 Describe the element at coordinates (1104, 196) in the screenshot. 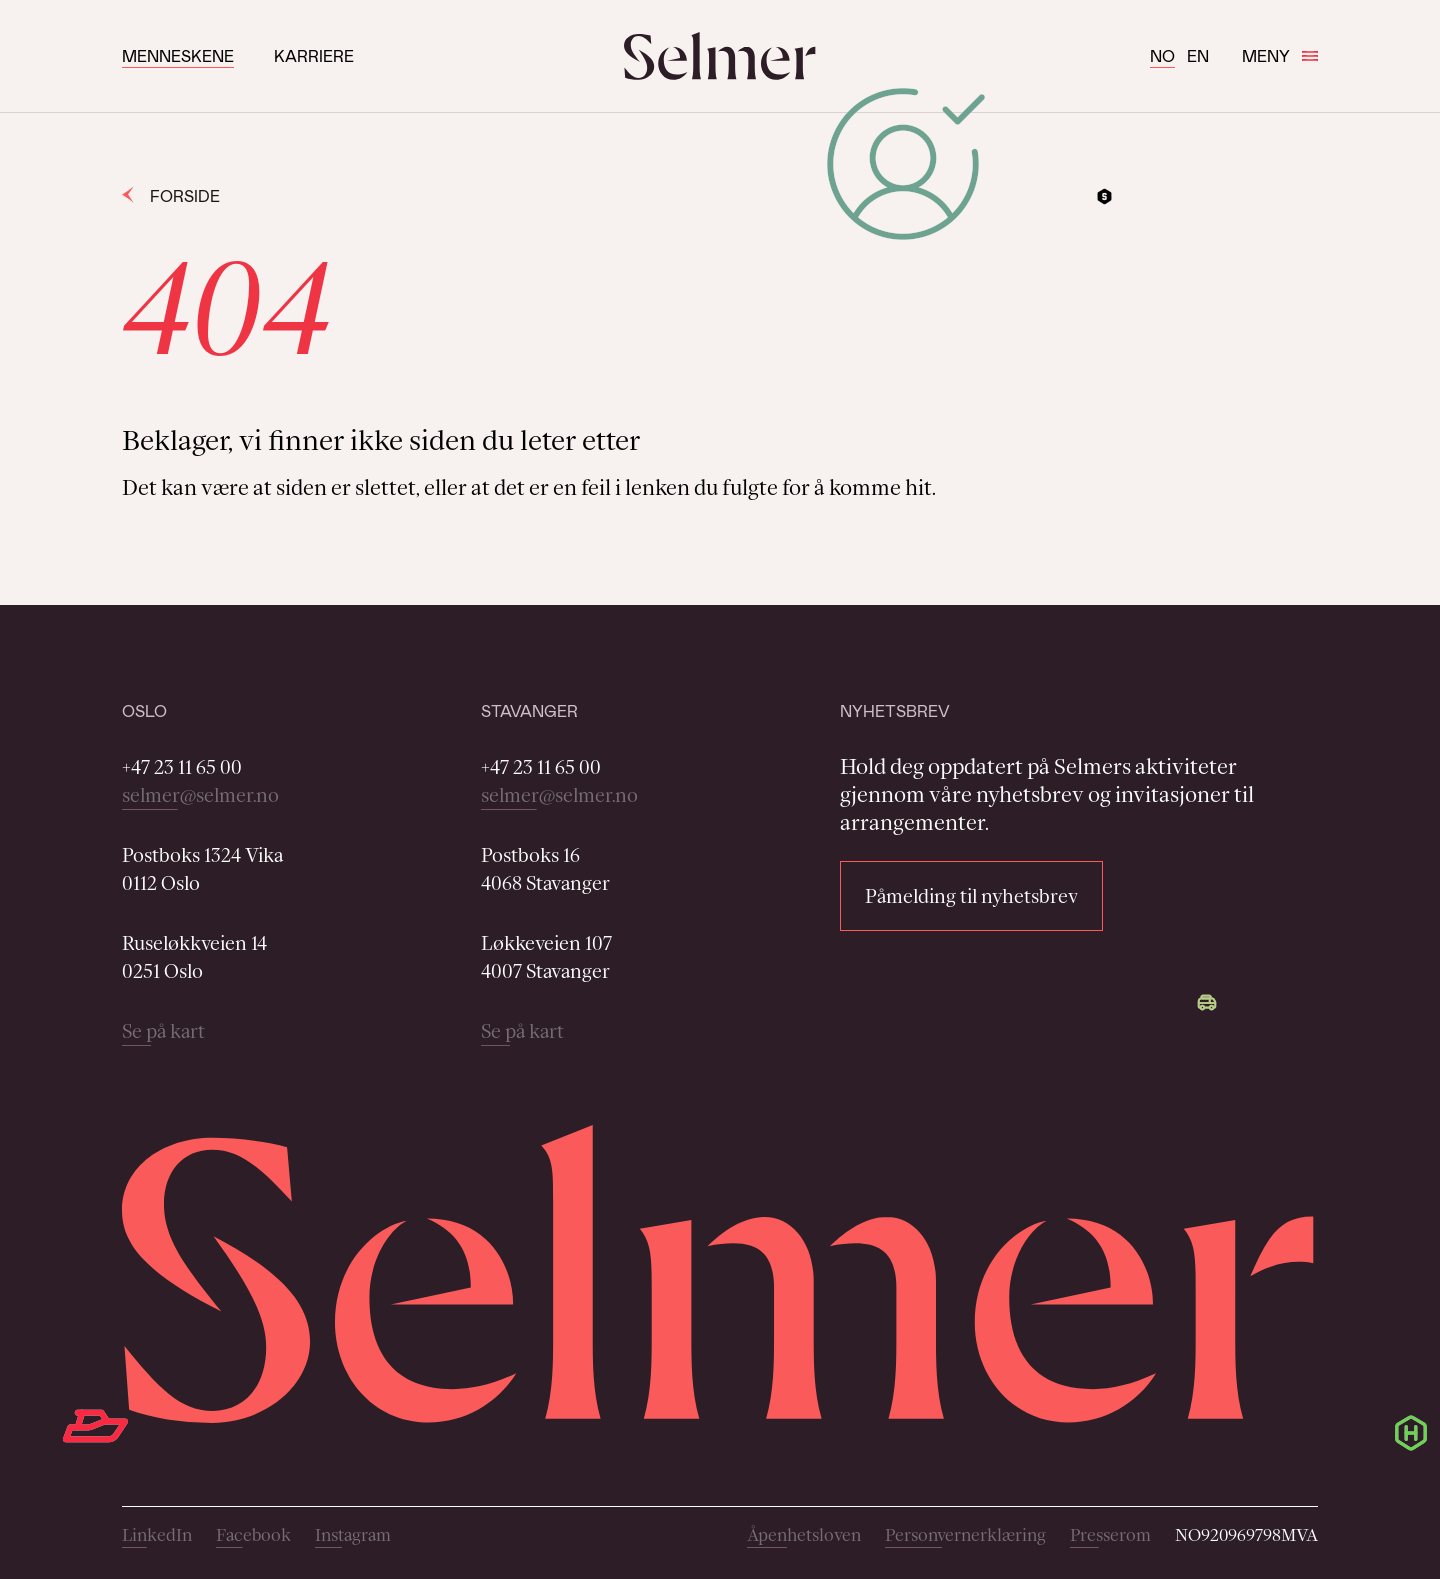

I see `indicates a service or feature starting with "S"` at that location.